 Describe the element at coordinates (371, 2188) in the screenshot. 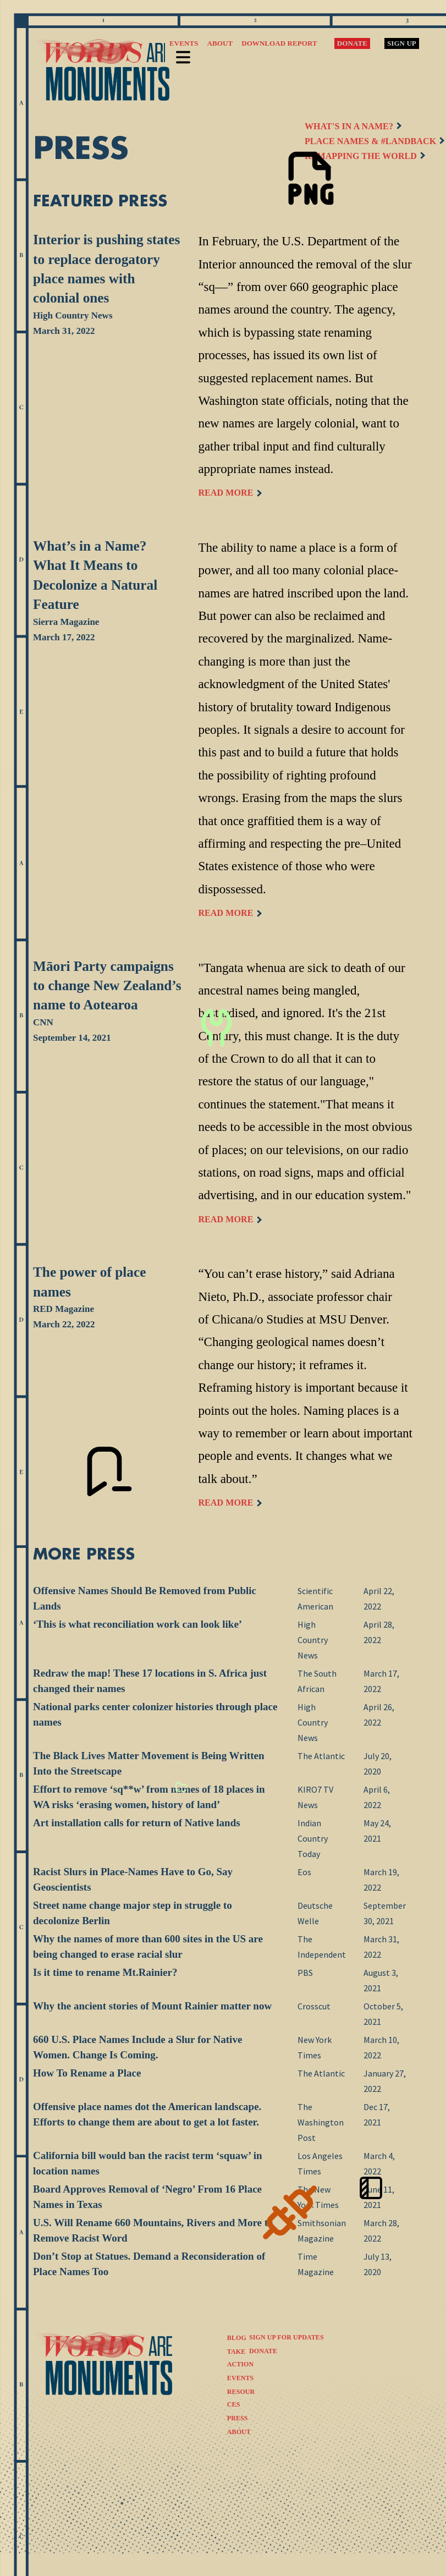

I see `freeze the left column in a spreadsheet` at that location.